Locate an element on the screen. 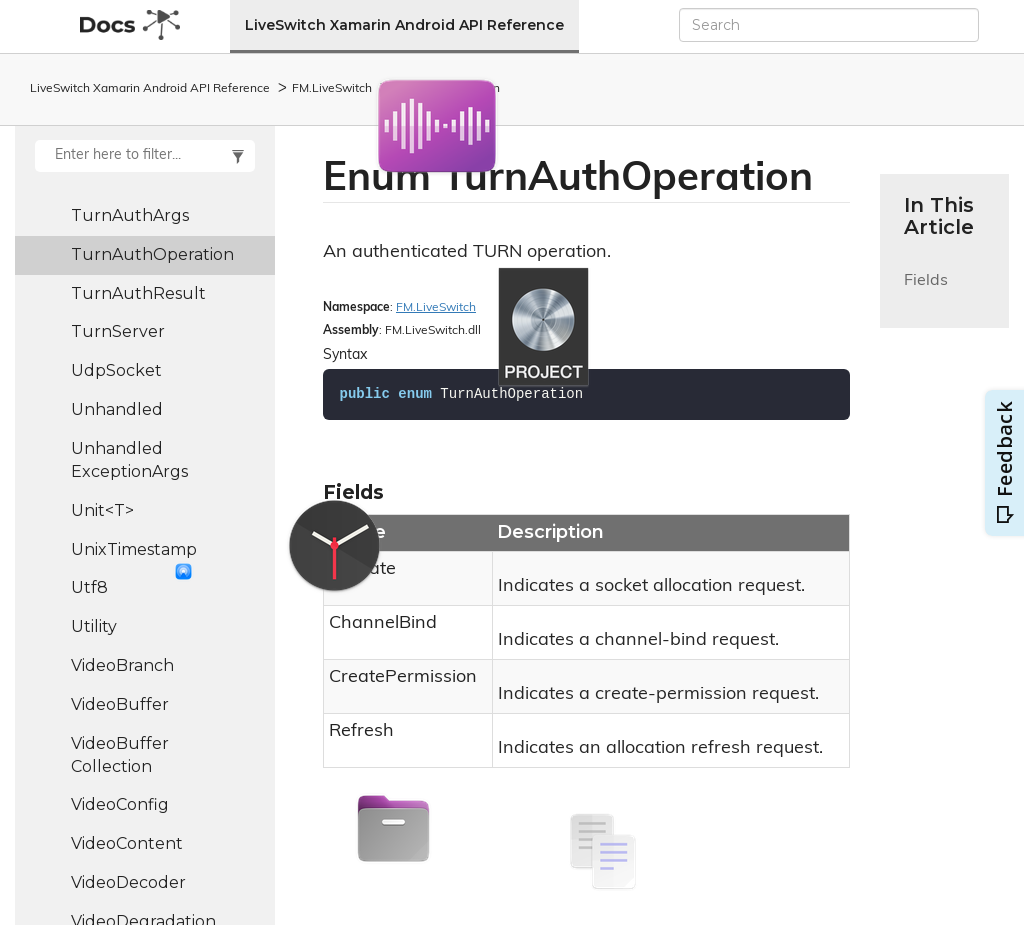 The image size is (1024, 925). open the audio recorder app is located at coordinates (437, 126).